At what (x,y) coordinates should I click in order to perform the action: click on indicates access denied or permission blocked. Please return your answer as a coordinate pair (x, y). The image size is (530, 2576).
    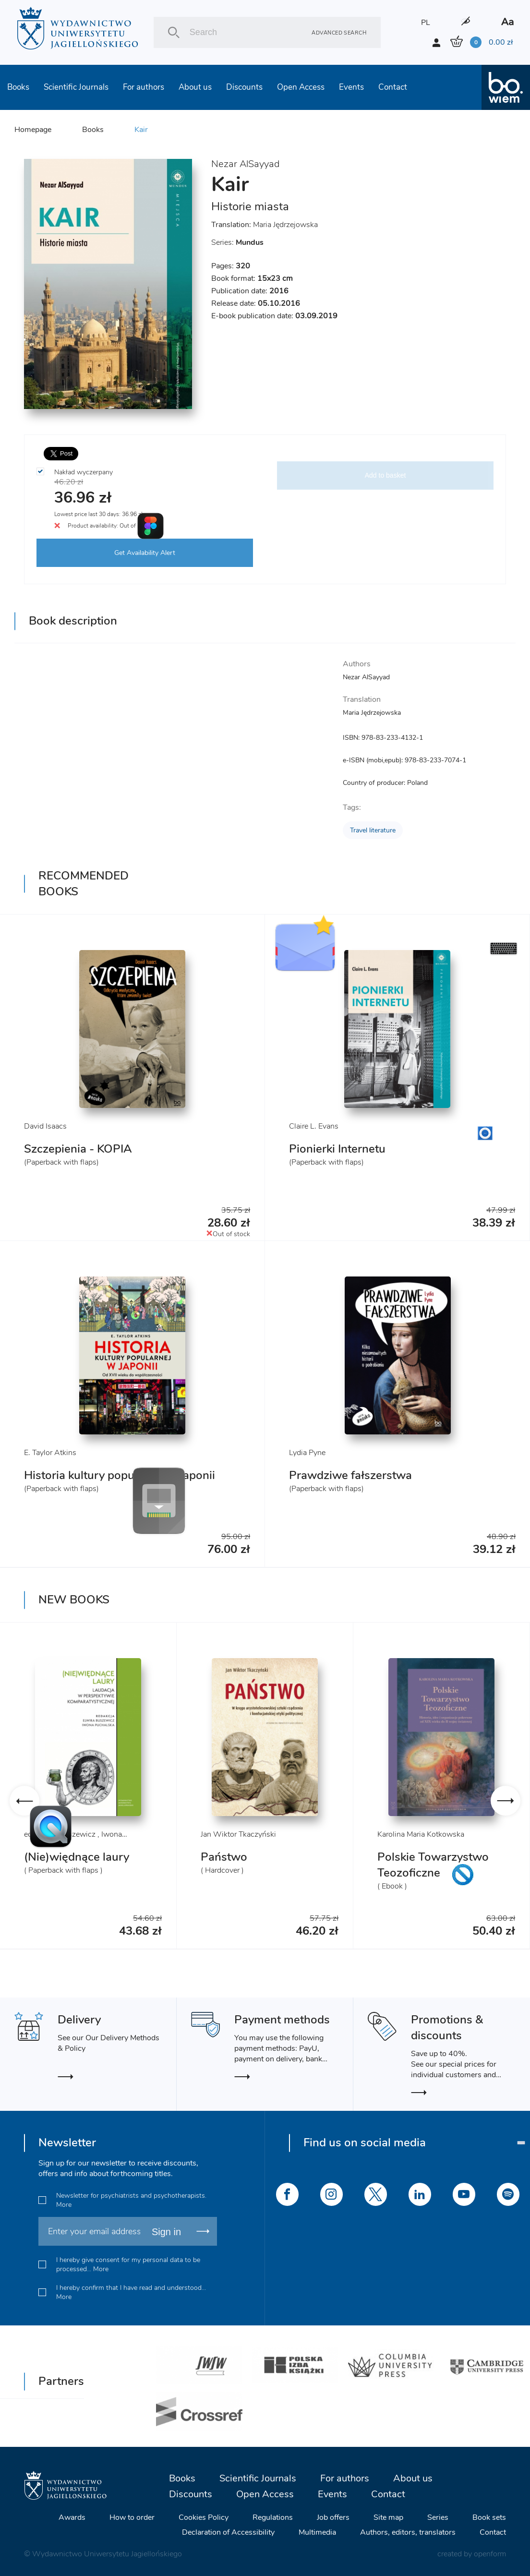
    Looking at the image, I should click on (463, 1875).